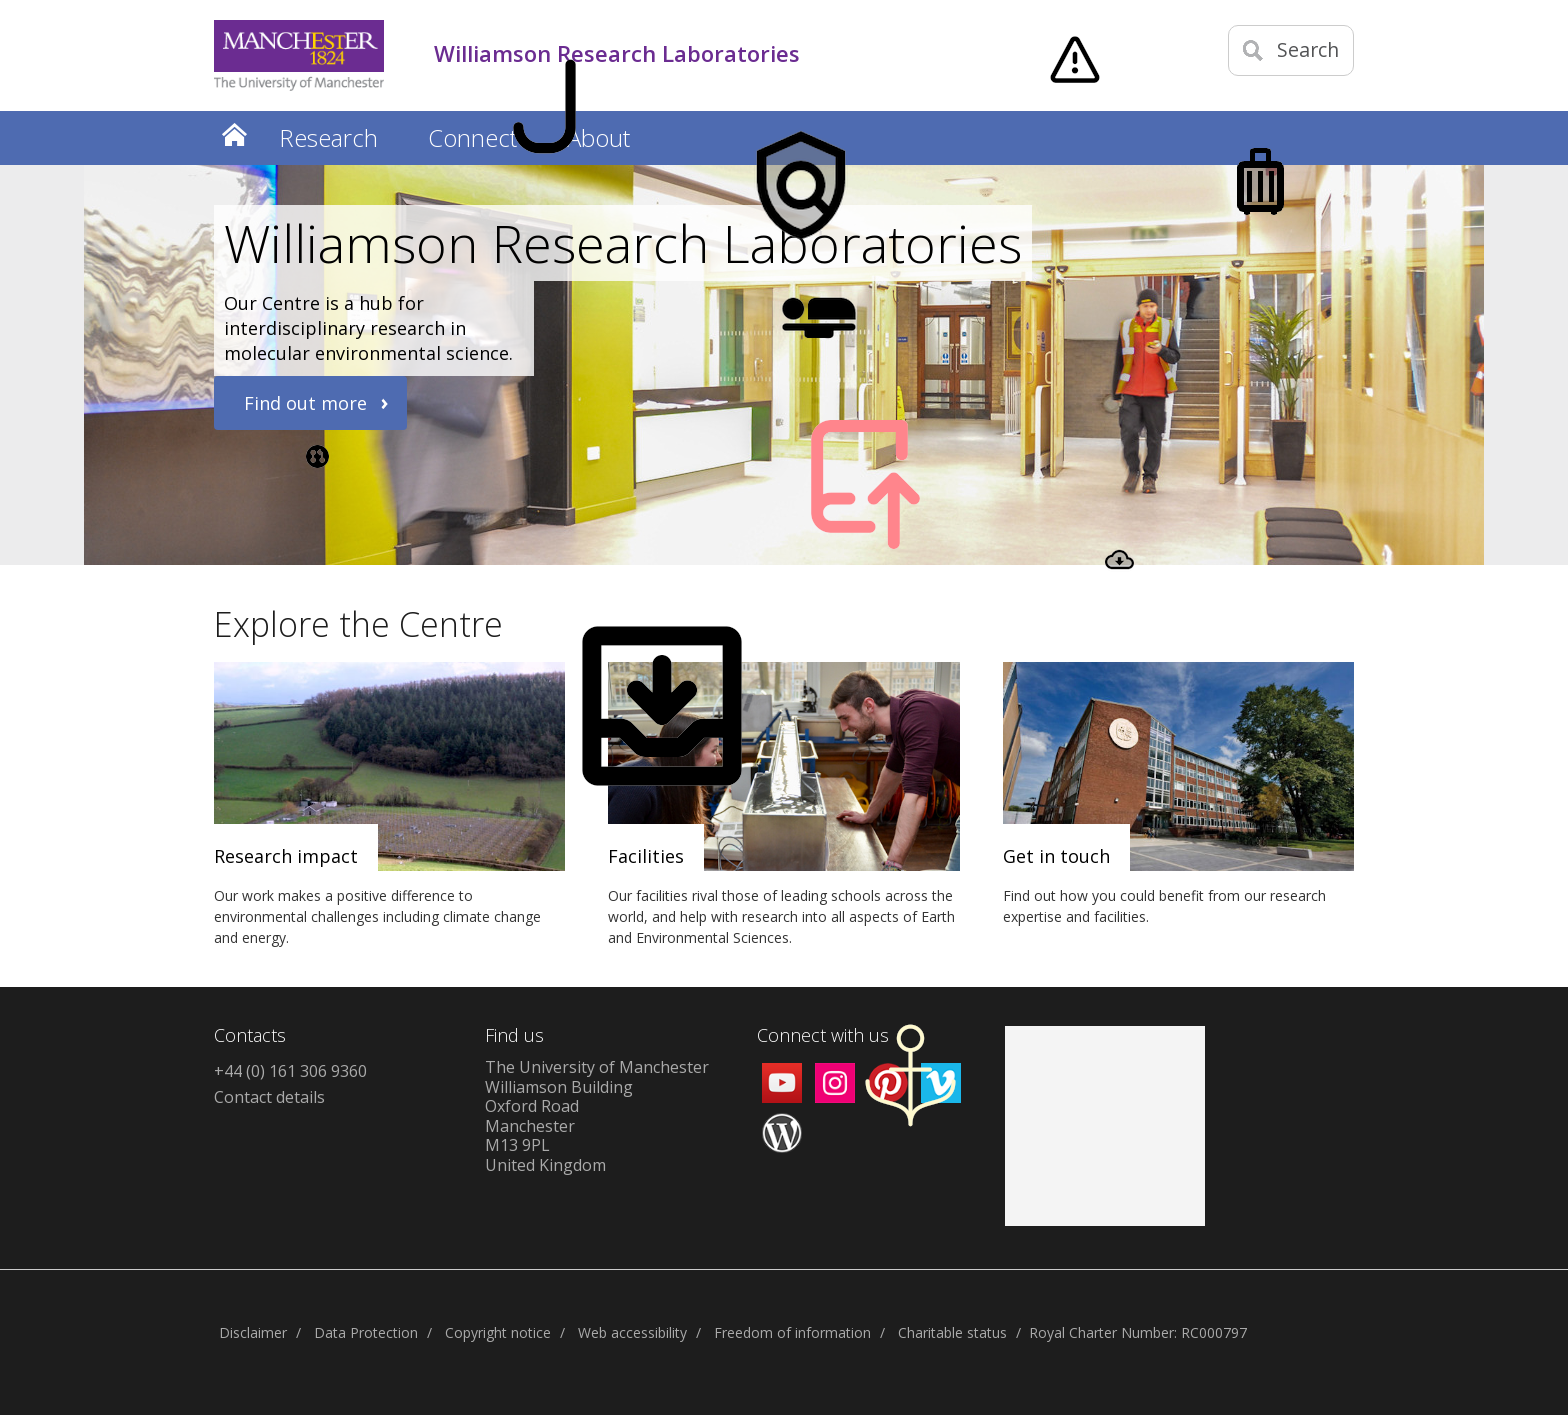 This screenshot has width=1568, height=1415. Describe the element at coordinates (910, 1073) in the screenshot. I see `anchor link to a specific section on the page` at that location.